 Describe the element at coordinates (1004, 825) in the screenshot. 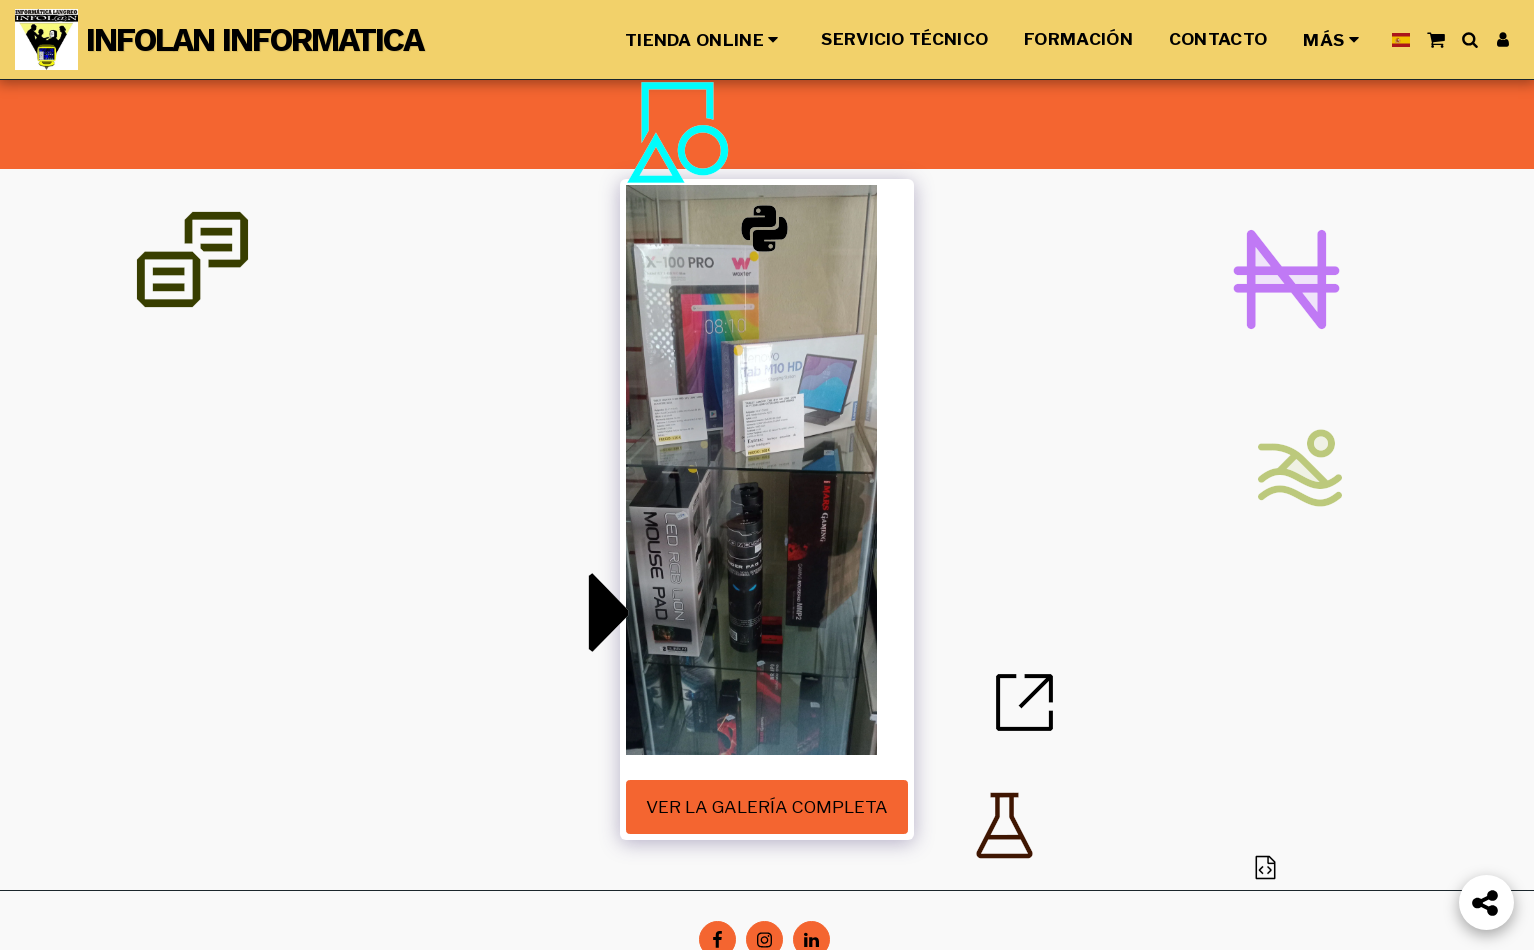

I see `access experimental or beta features` at that location.